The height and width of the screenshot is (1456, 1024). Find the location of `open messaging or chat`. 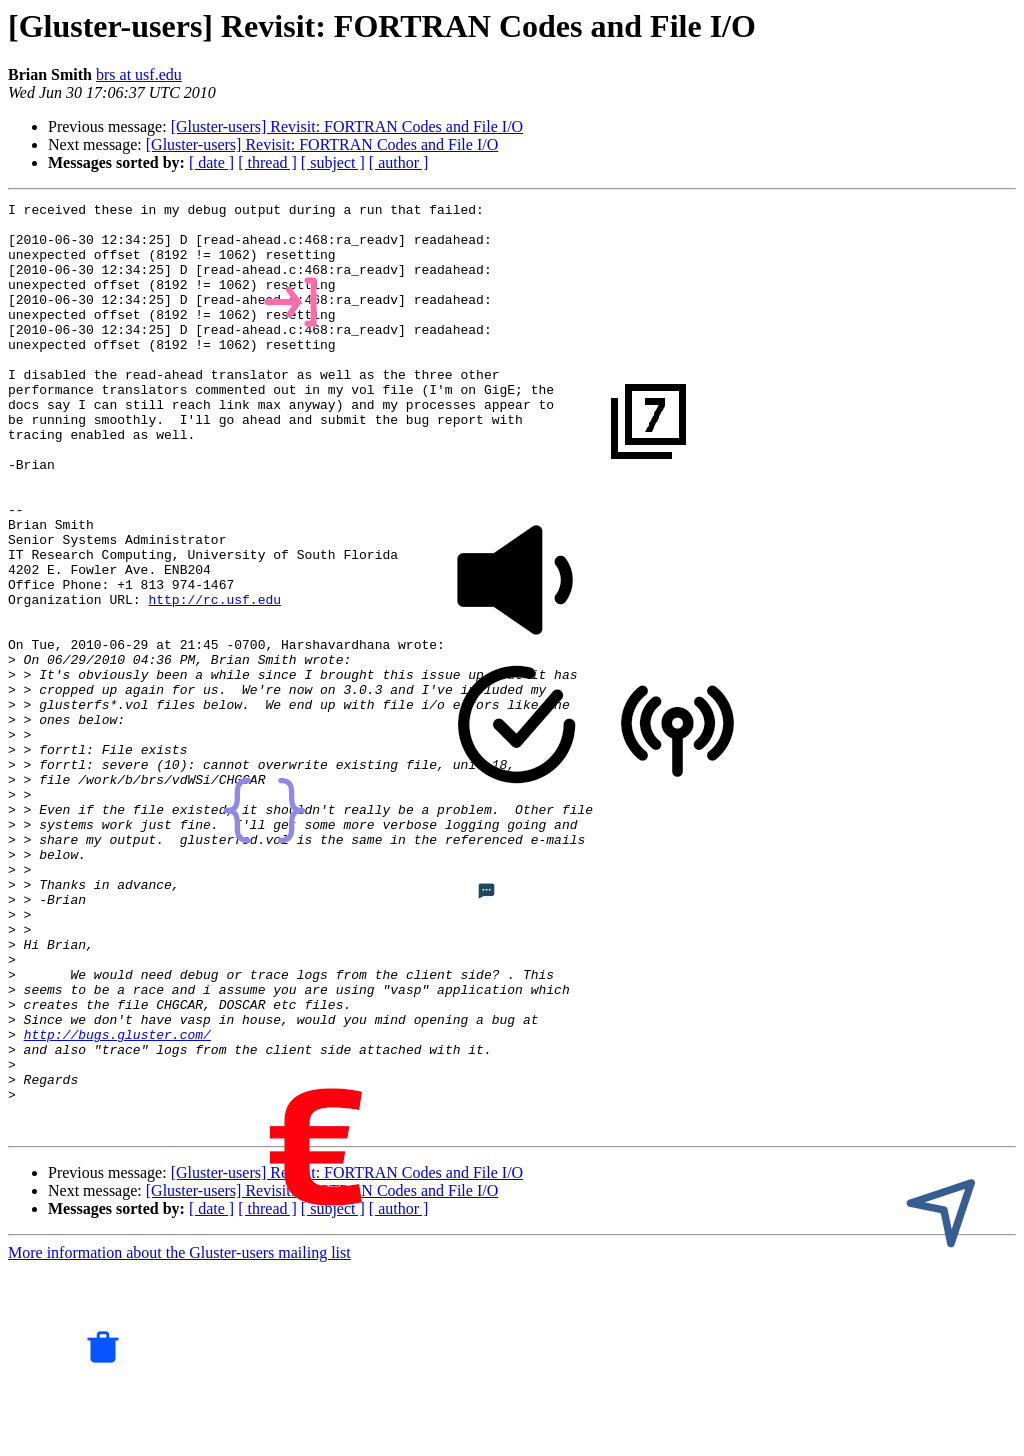

open messaging or chat is located at coordinates (486, 890).